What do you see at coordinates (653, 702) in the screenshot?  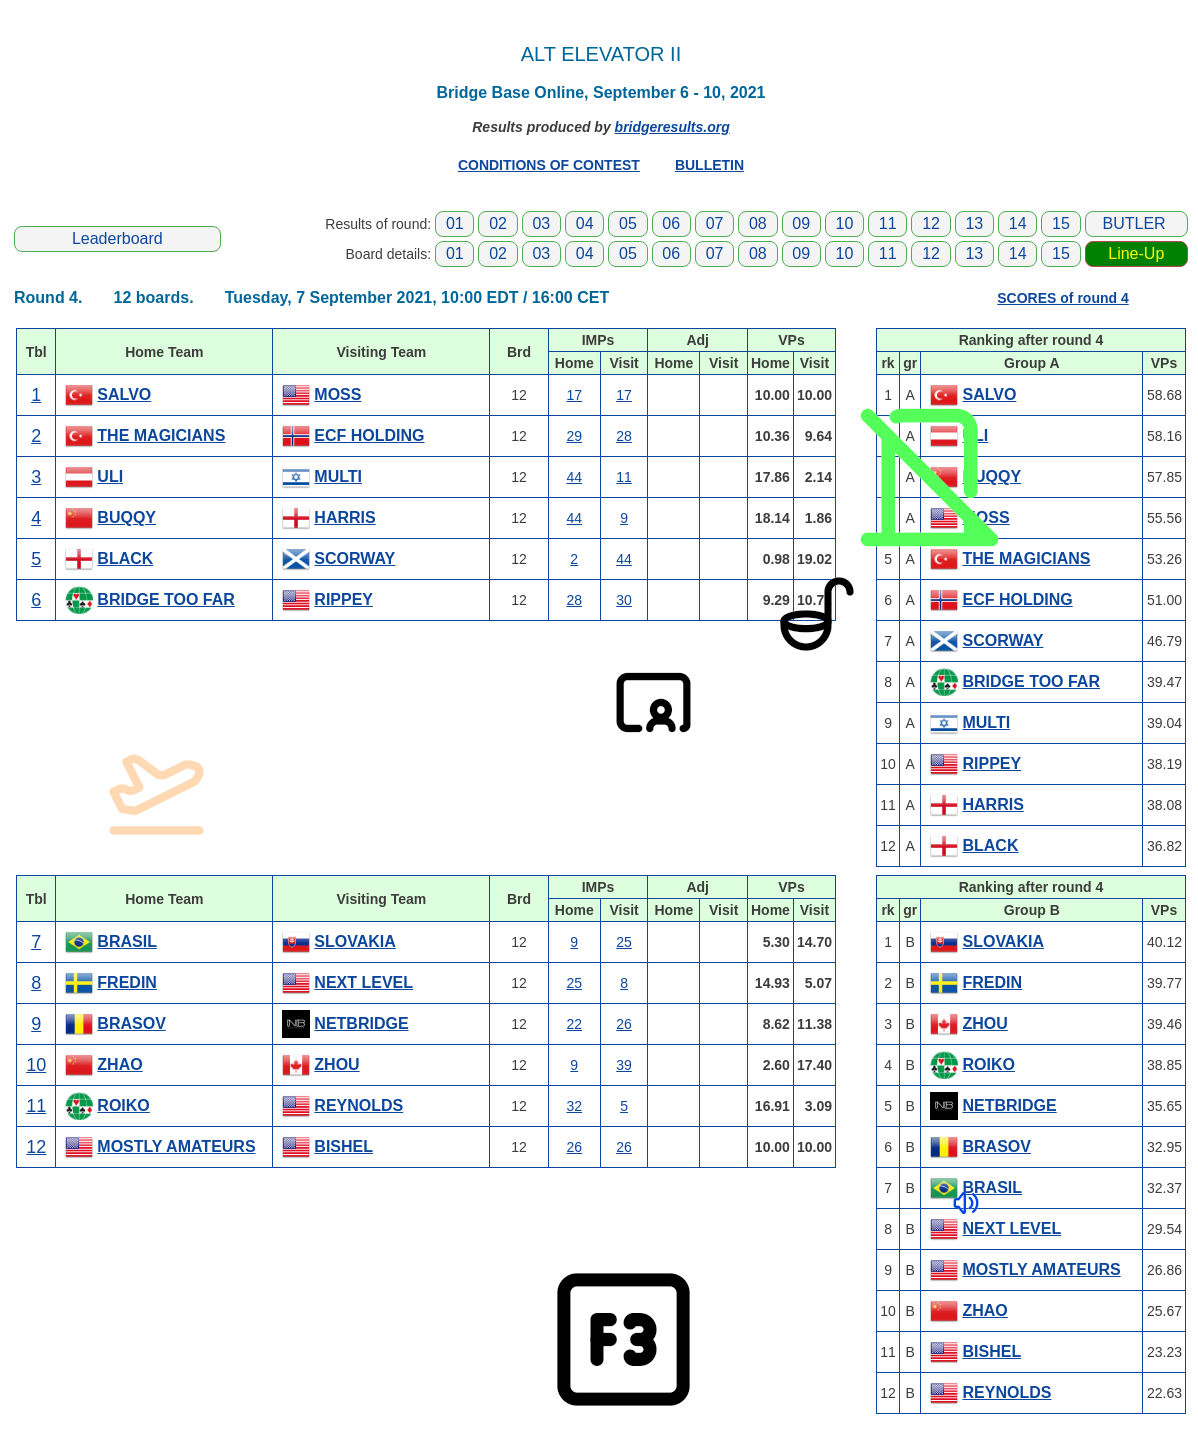 I see `access teaching or presentation tools` at bounding box center [653, 702].